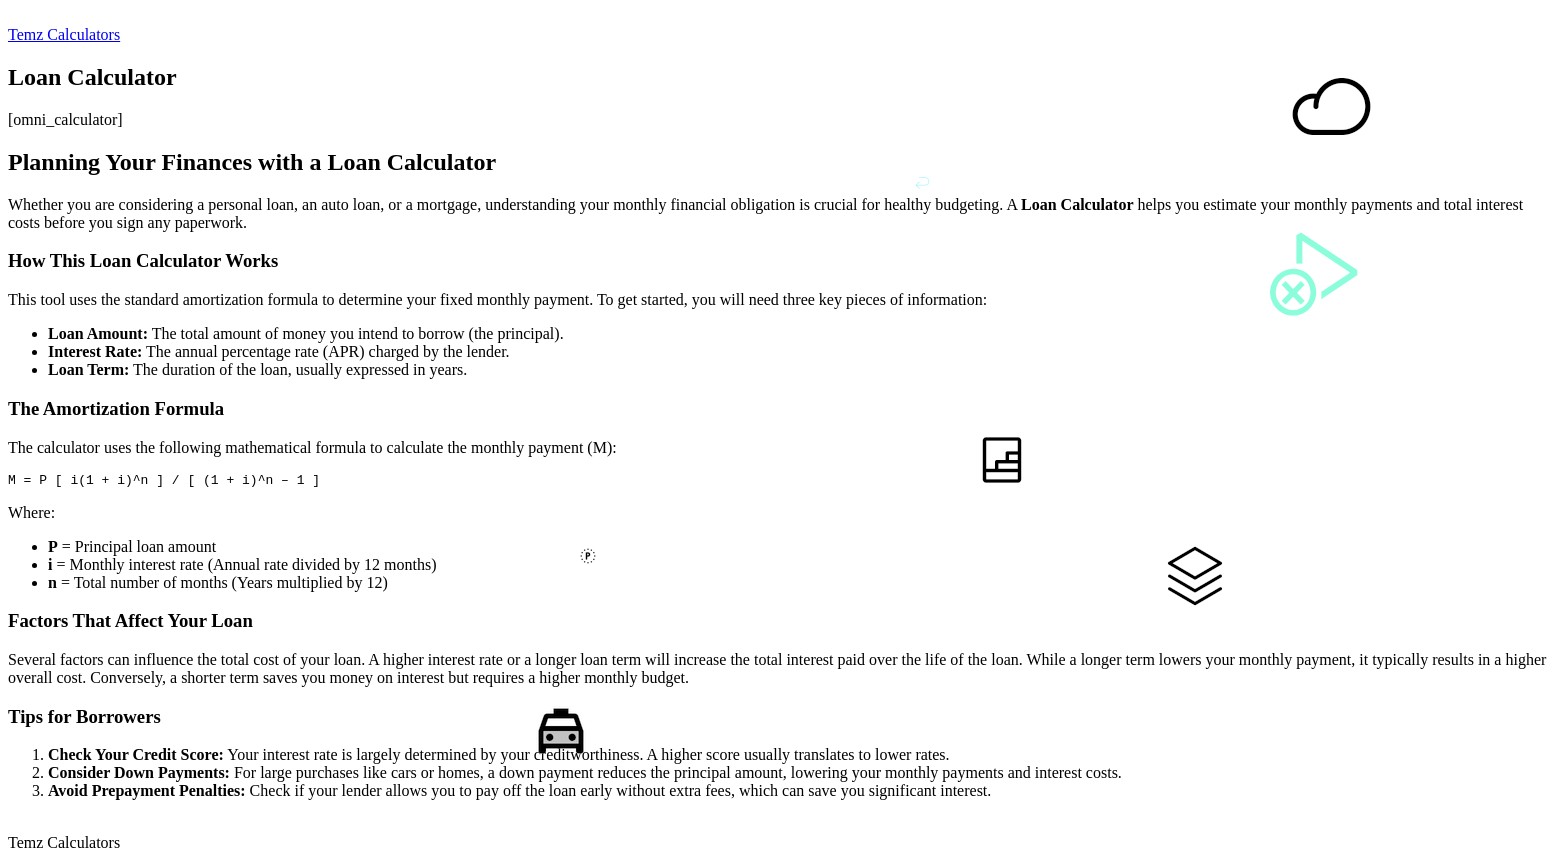  What do you see at coordinates (1195, 576) in the screenshot?
I see `view layers or stacked items` at bounding box center [1195, 576].